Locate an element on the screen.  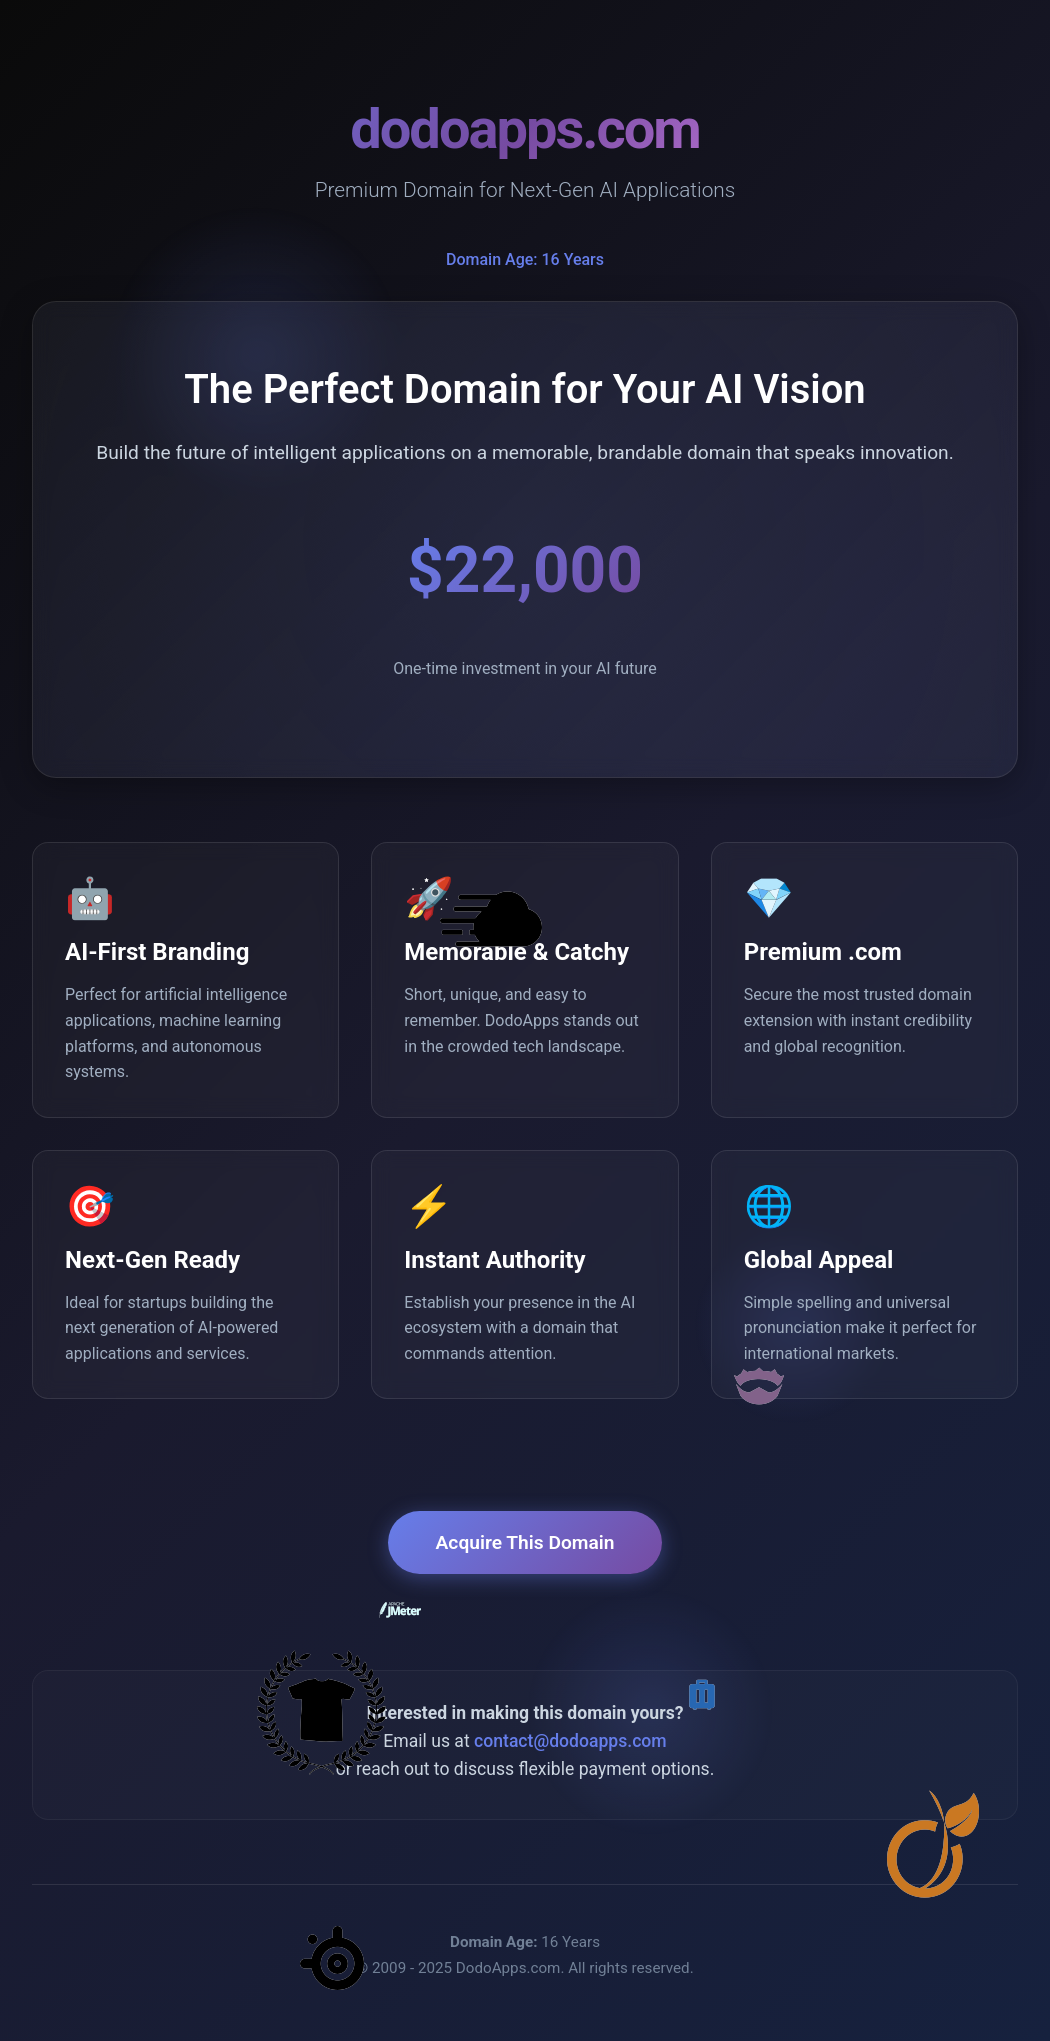
access travel or trip planning features is located at coordinates (702, 1694).